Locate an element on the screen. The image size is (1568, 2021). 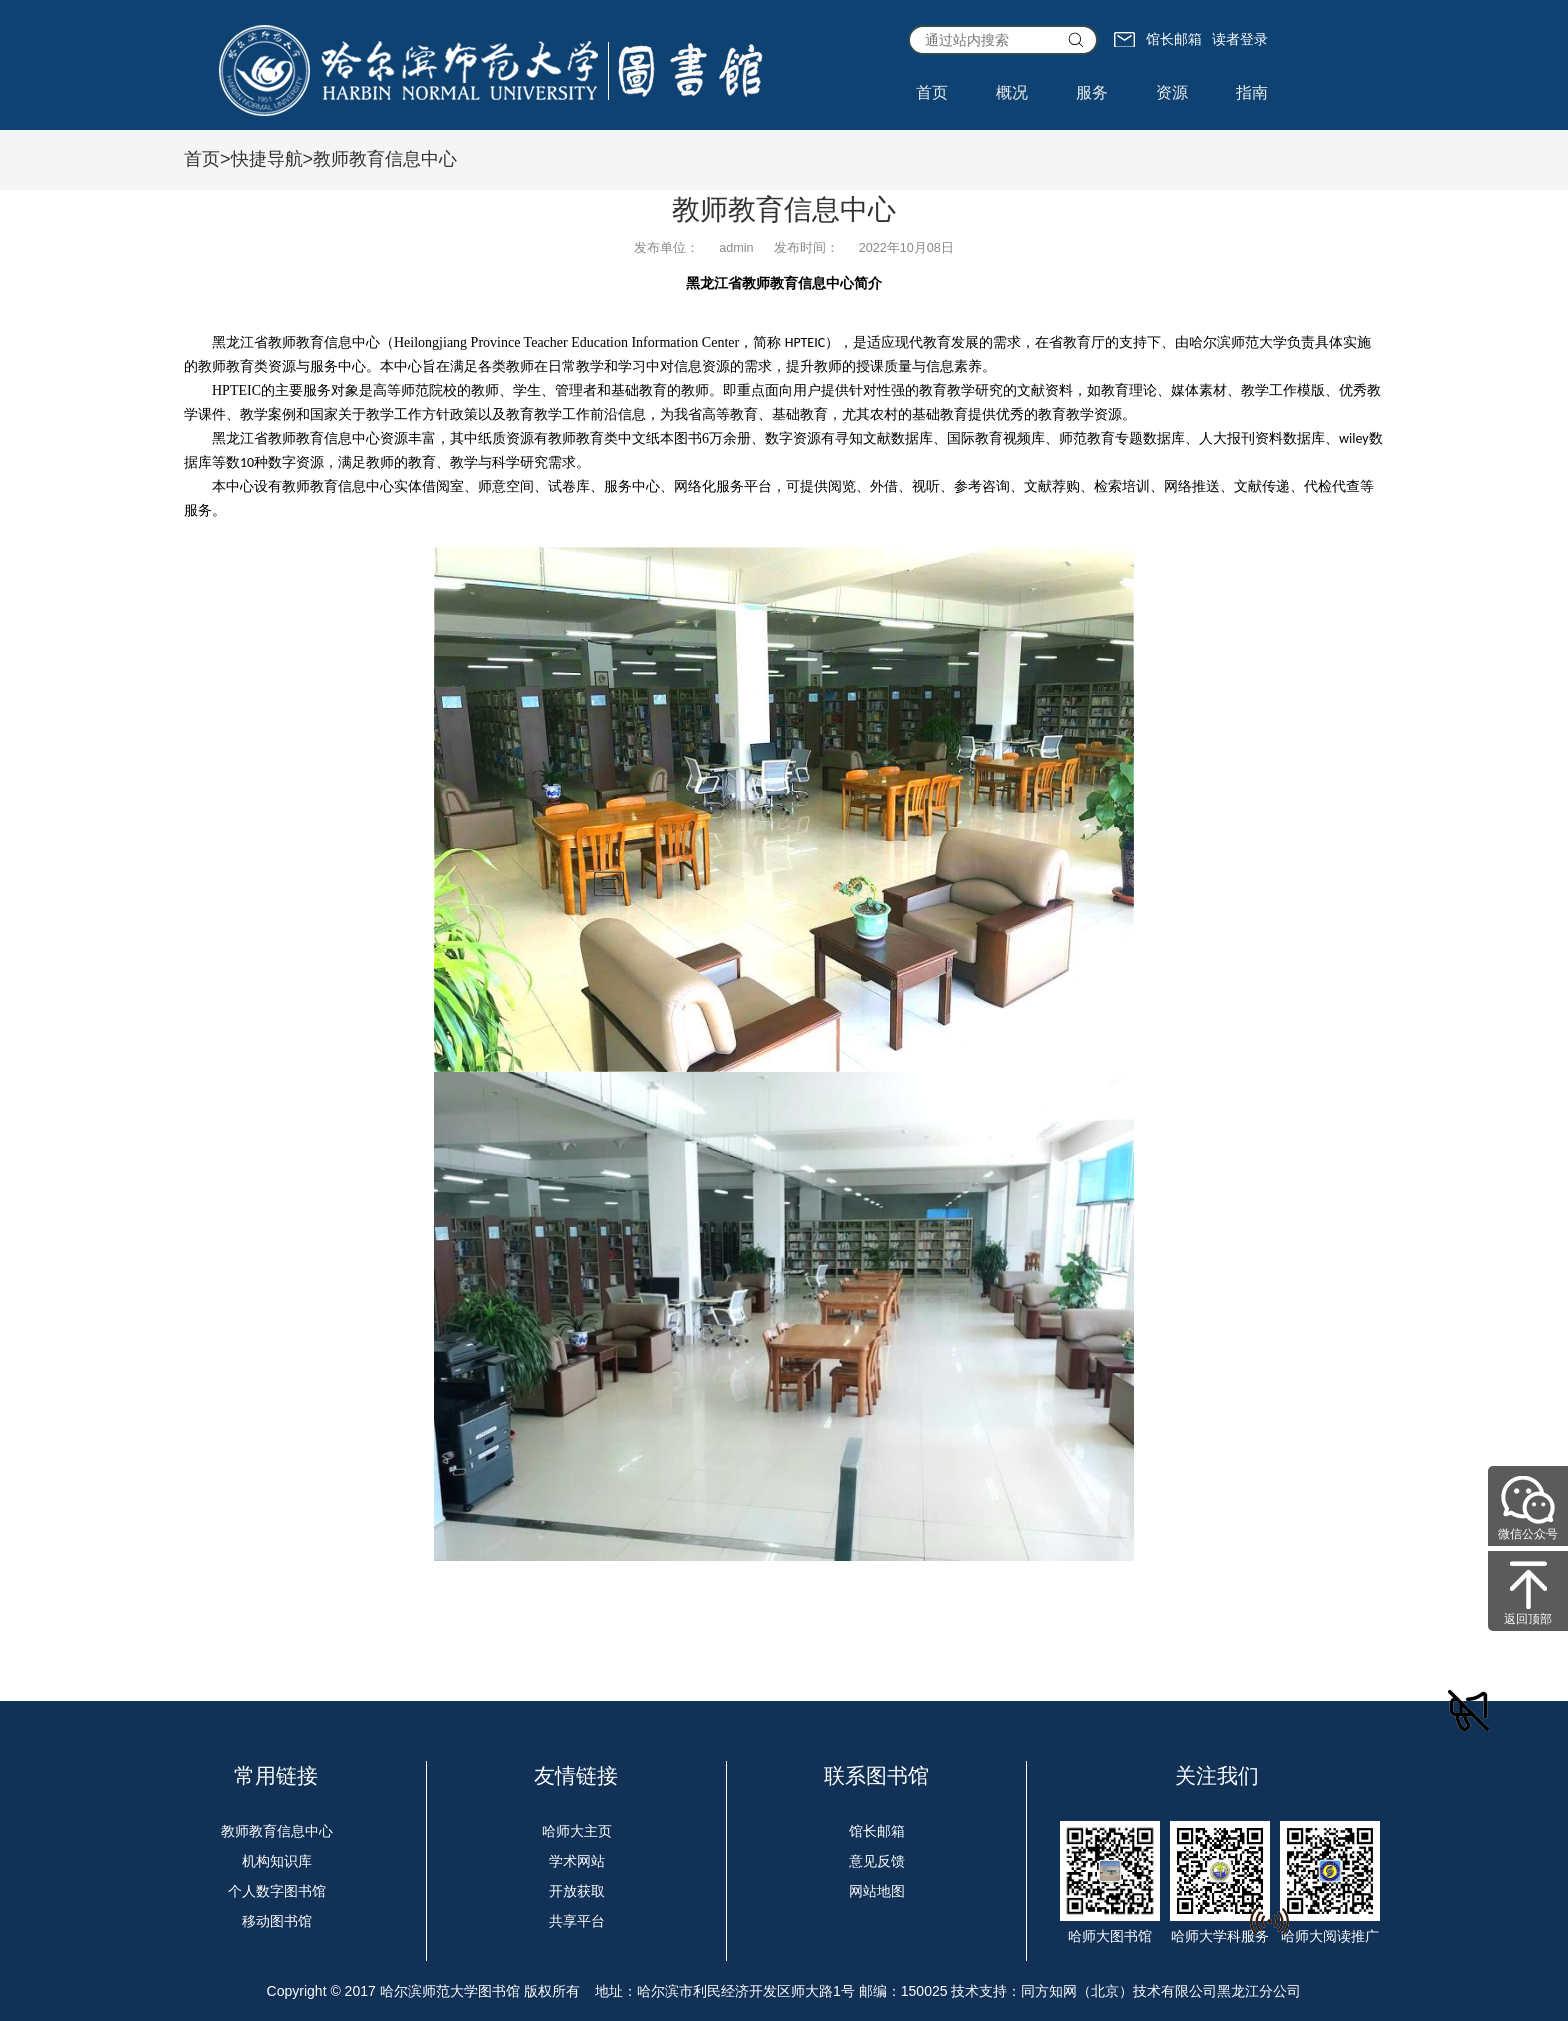
view article or document content is located at coordinates (609, 884).